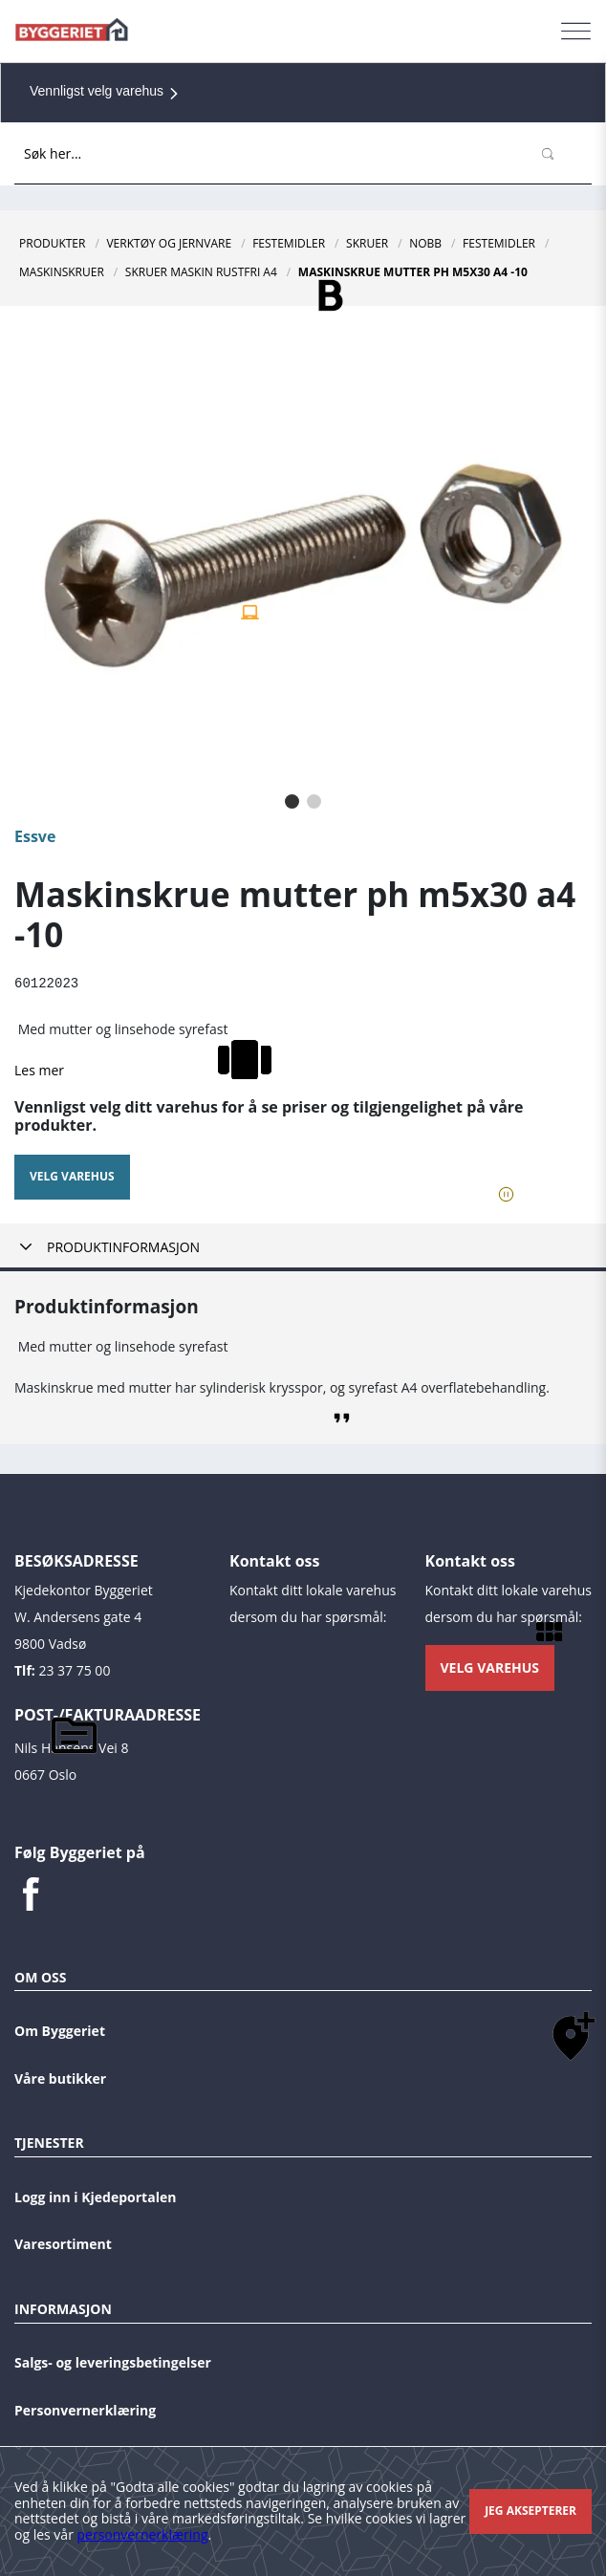  What do you see at coordinates (571, 2036) in the screenshot?
I see `add a new location pin to the map` at bounding box center [571, 2036].